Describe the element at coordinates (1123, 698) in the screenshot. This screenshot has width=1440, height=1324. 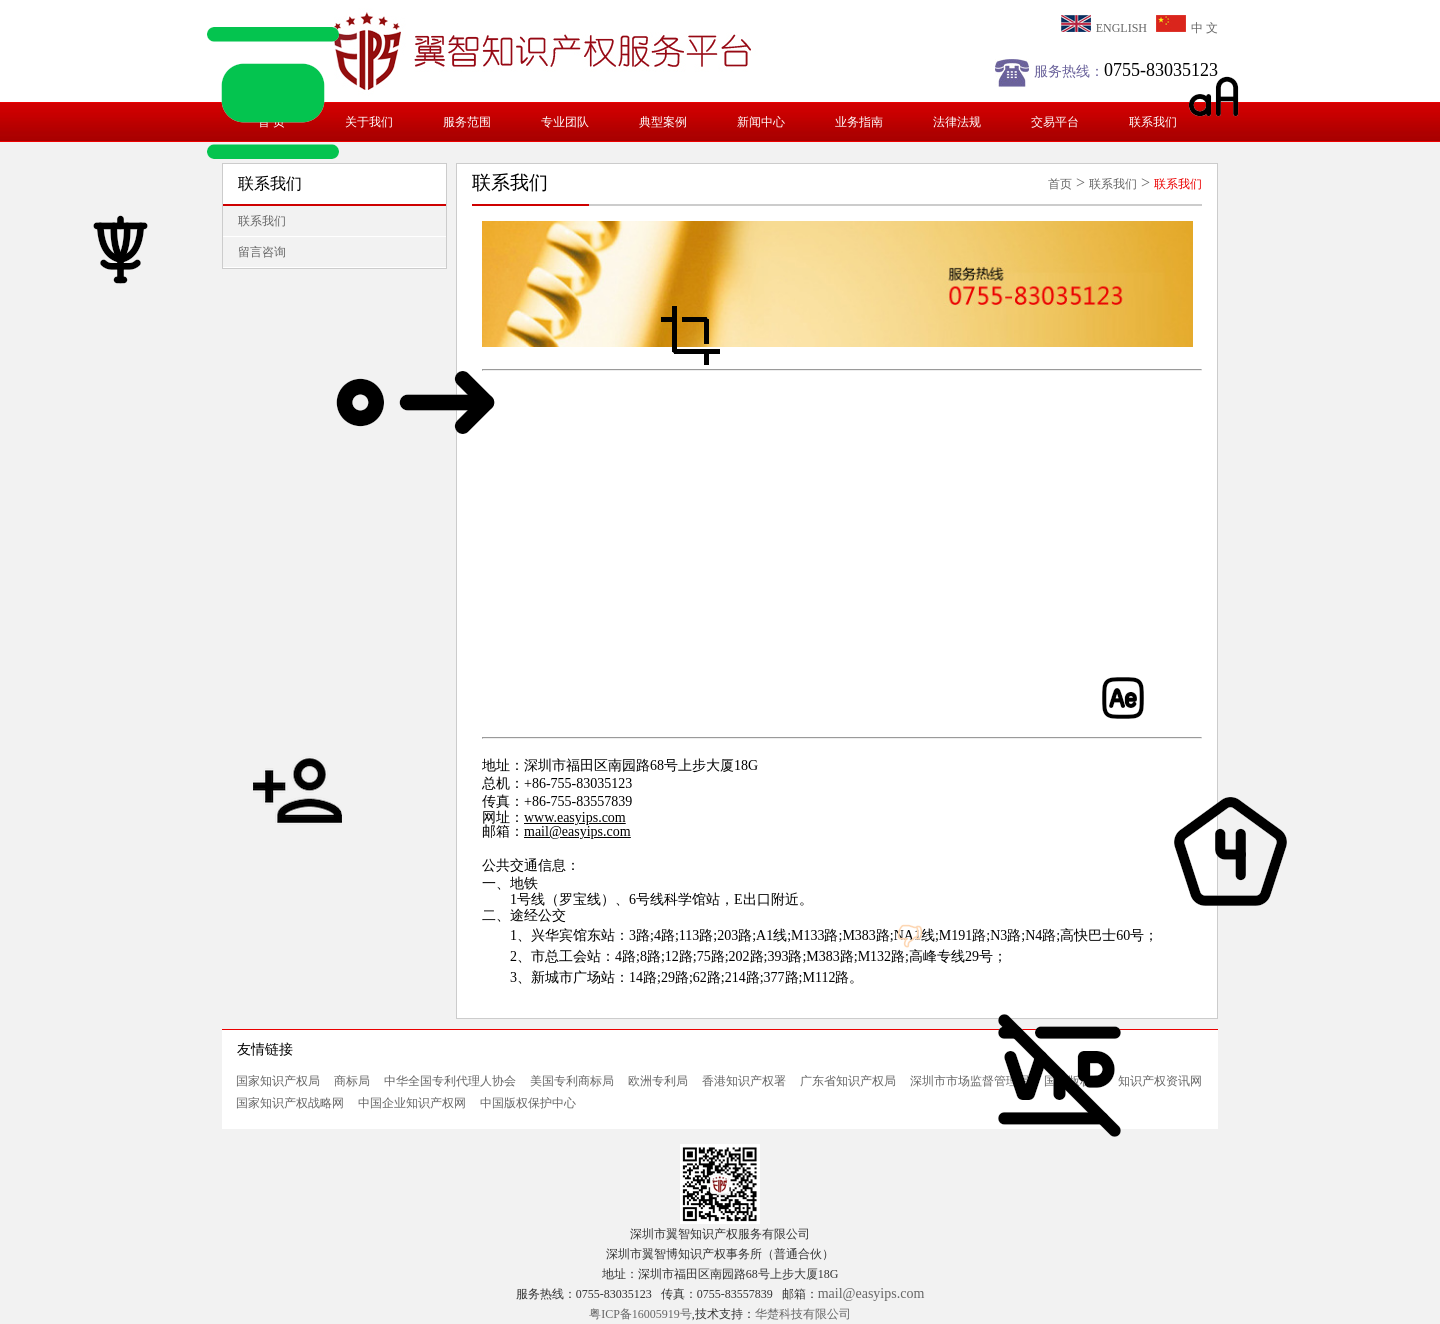
I see `open Adobe After Effects` at that location.